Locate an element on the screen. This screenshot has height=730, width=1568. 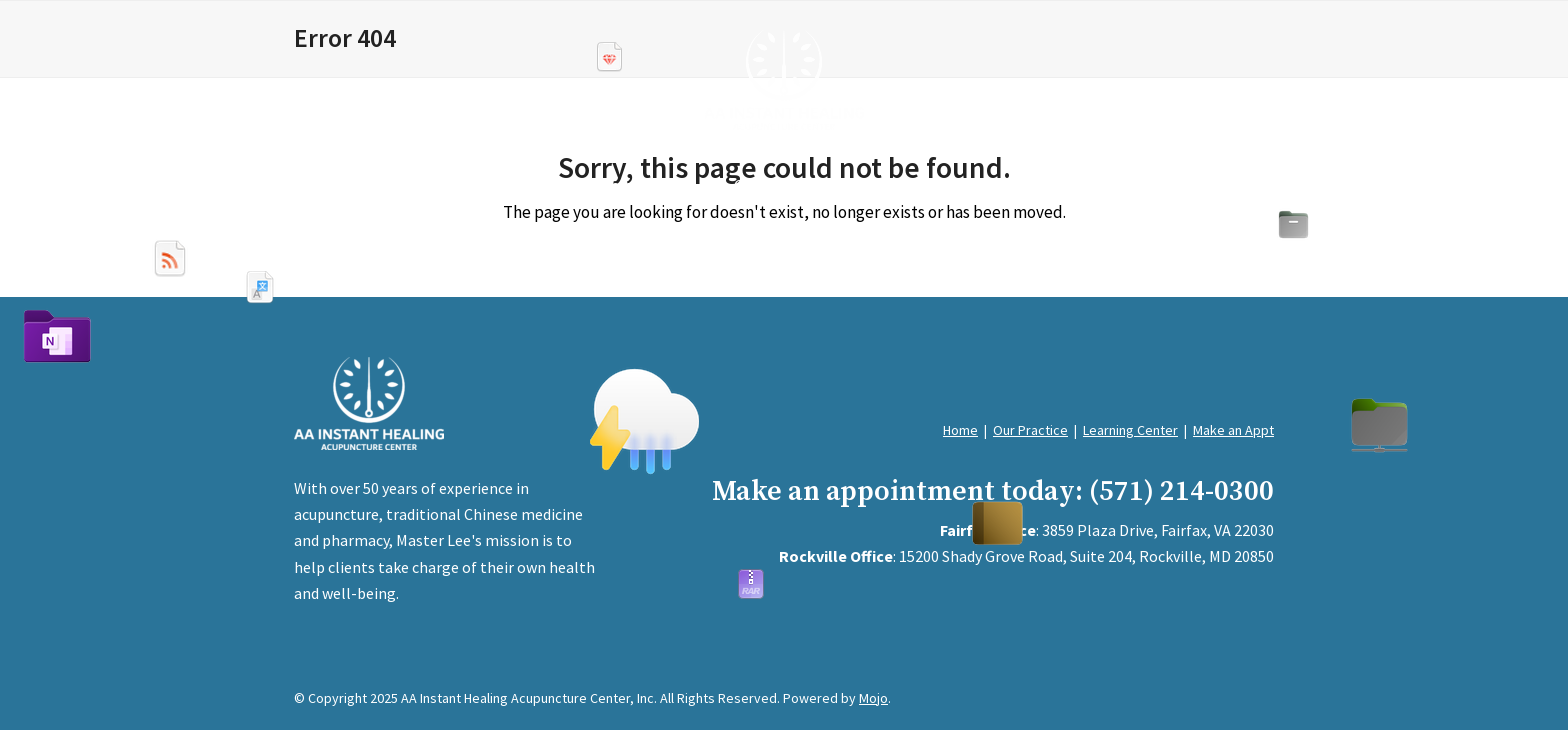
open the file manager is located at coordinates (1293, 224).